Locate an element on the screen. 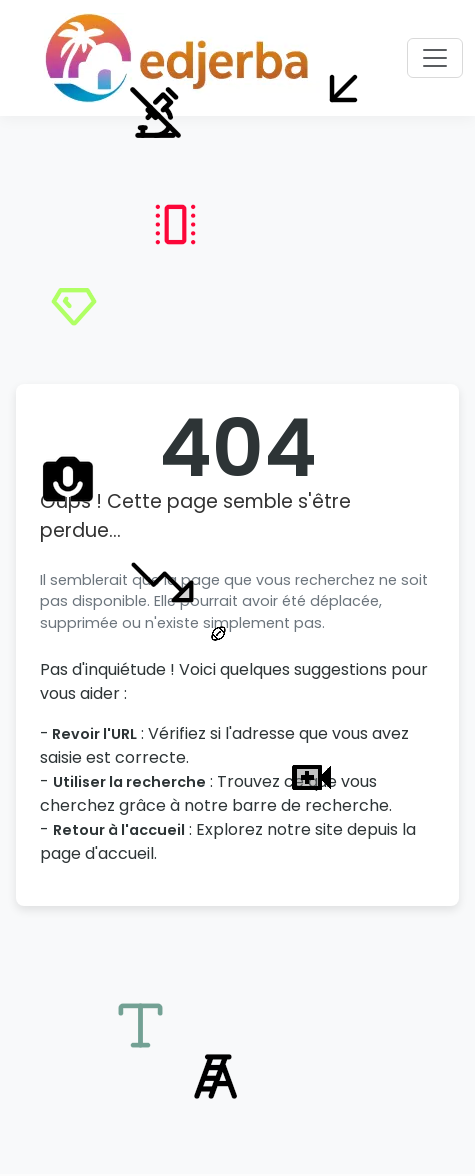 The width and height of the screenshot is (475, 1176). indicates premium or pro membership status is located at coordinates (74, 306).